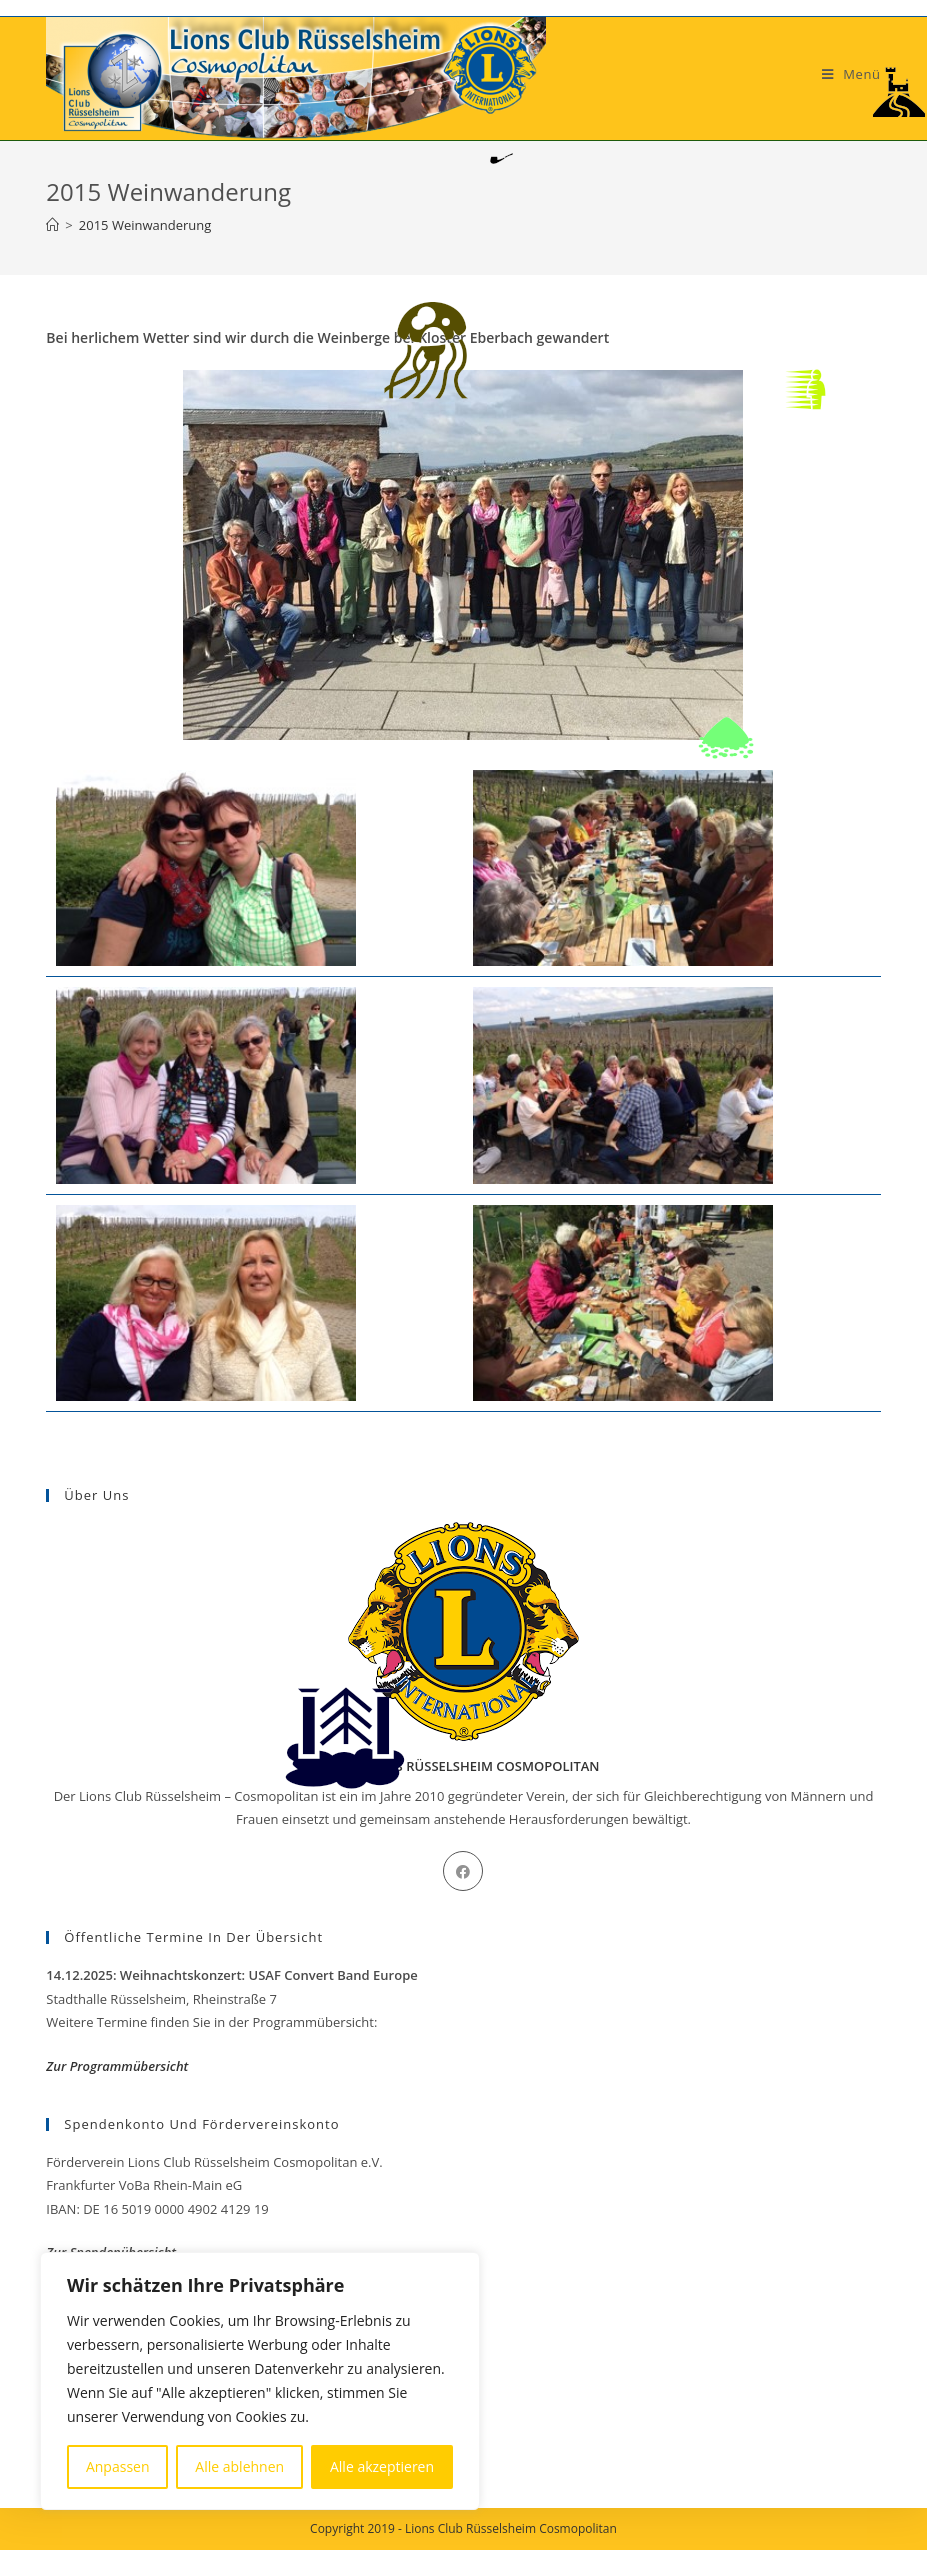 The image size is (927, 2550). I want to click on indicates powder or granular material in inventory, so click(726, 738).